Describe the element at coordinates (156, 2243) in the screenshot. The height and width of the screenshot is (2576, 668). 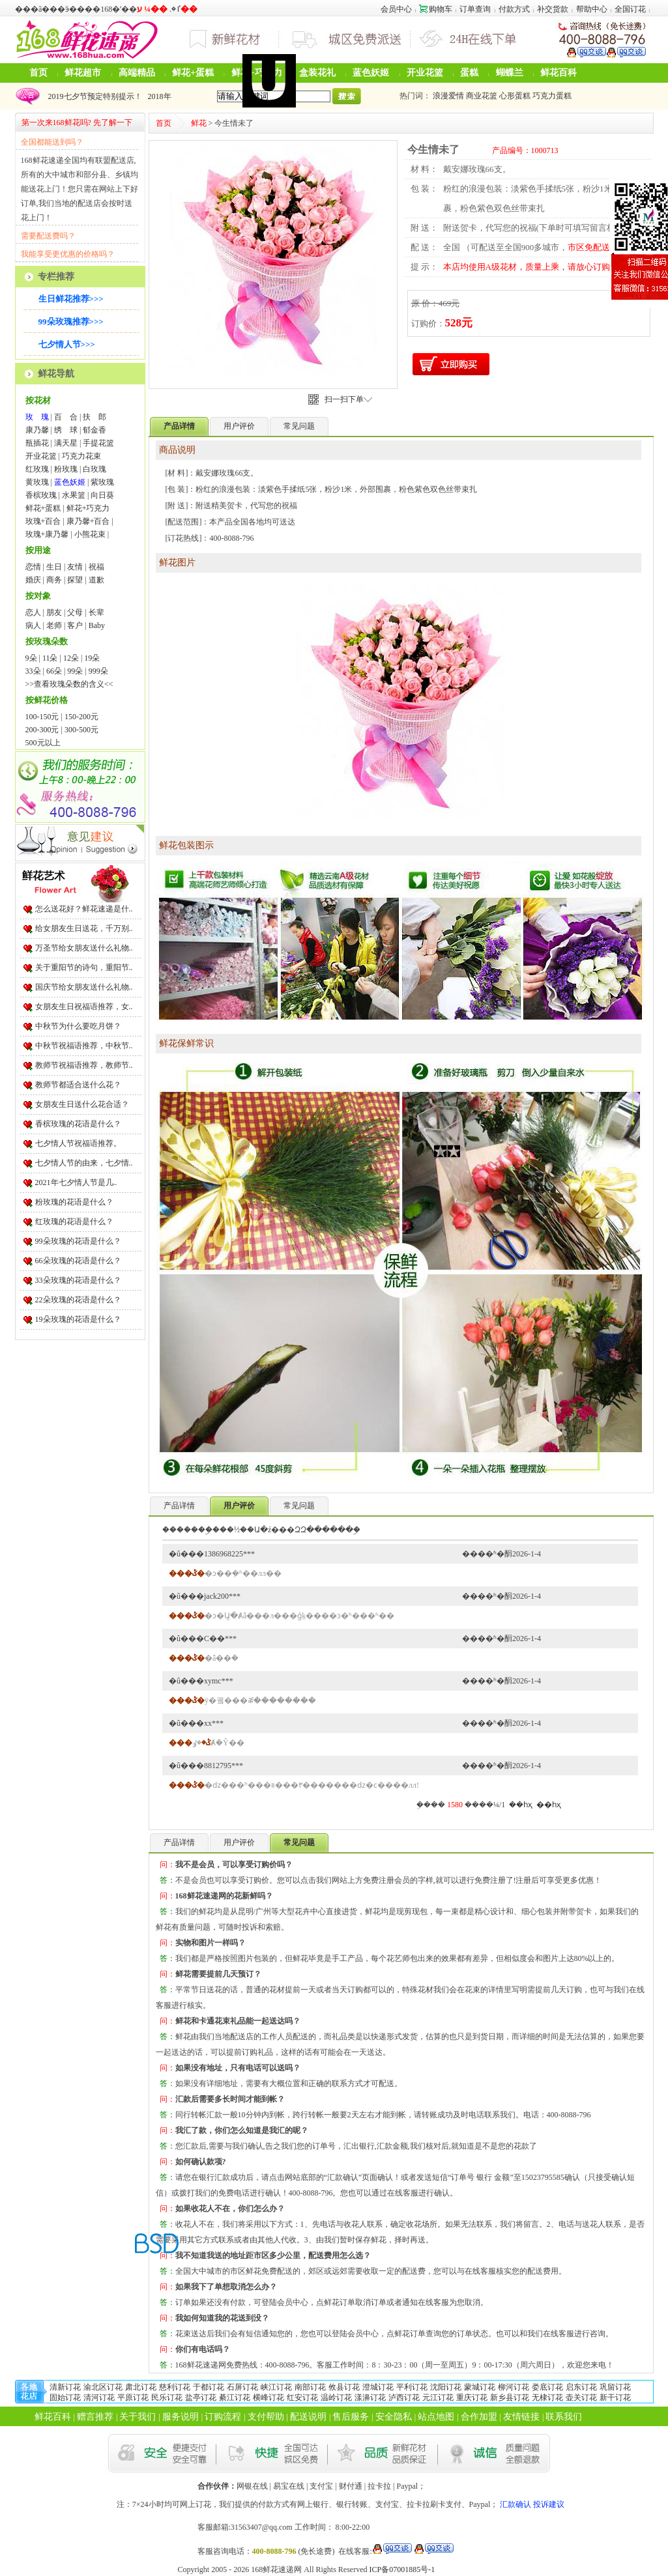
I see `BSD operating system logo` at that location.